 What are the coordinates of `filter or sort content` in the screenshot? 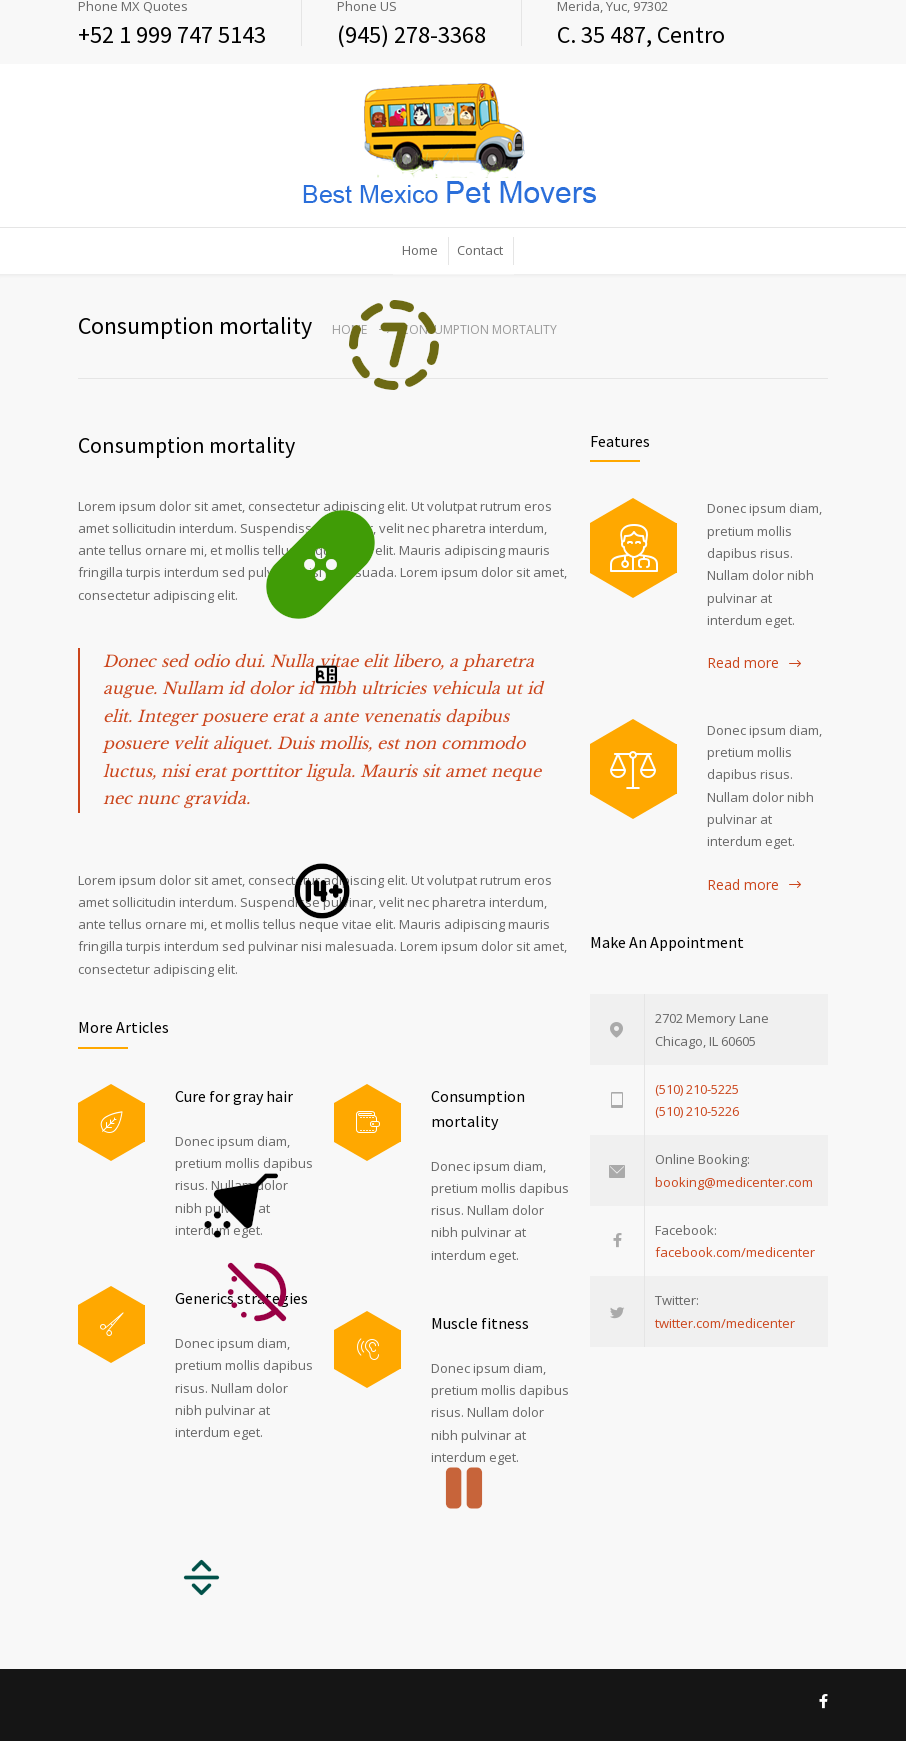 It's located at (240, 1202).